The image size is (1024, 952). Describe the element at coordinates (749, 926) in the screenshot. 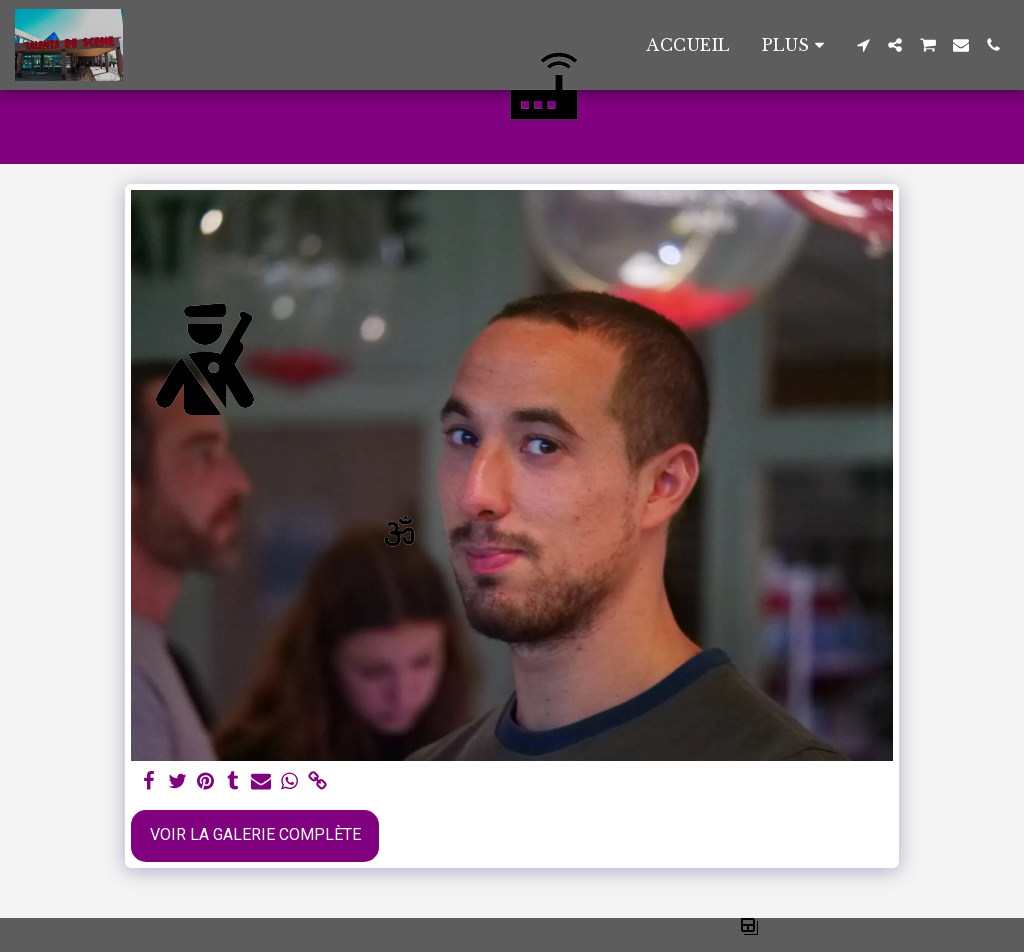

I see `create a backup copy of table data` at that location.